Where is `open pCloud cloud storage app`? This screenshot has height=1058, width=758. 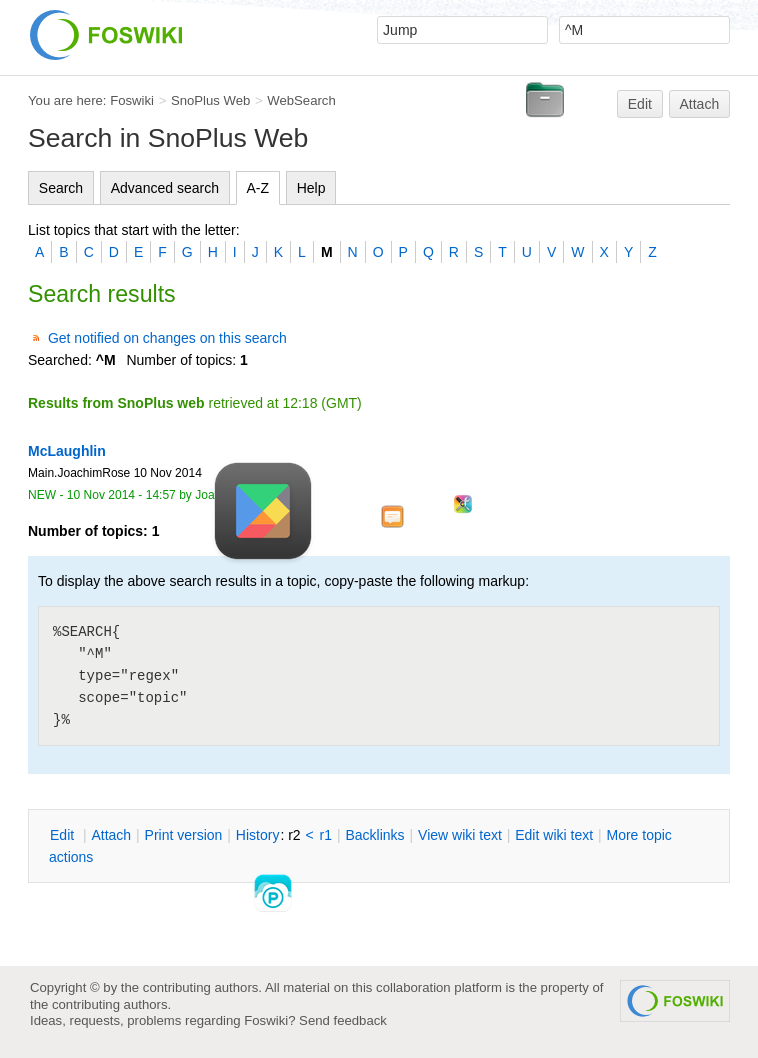
open pCloud cloud storage app is located at coordinates (273, 893).